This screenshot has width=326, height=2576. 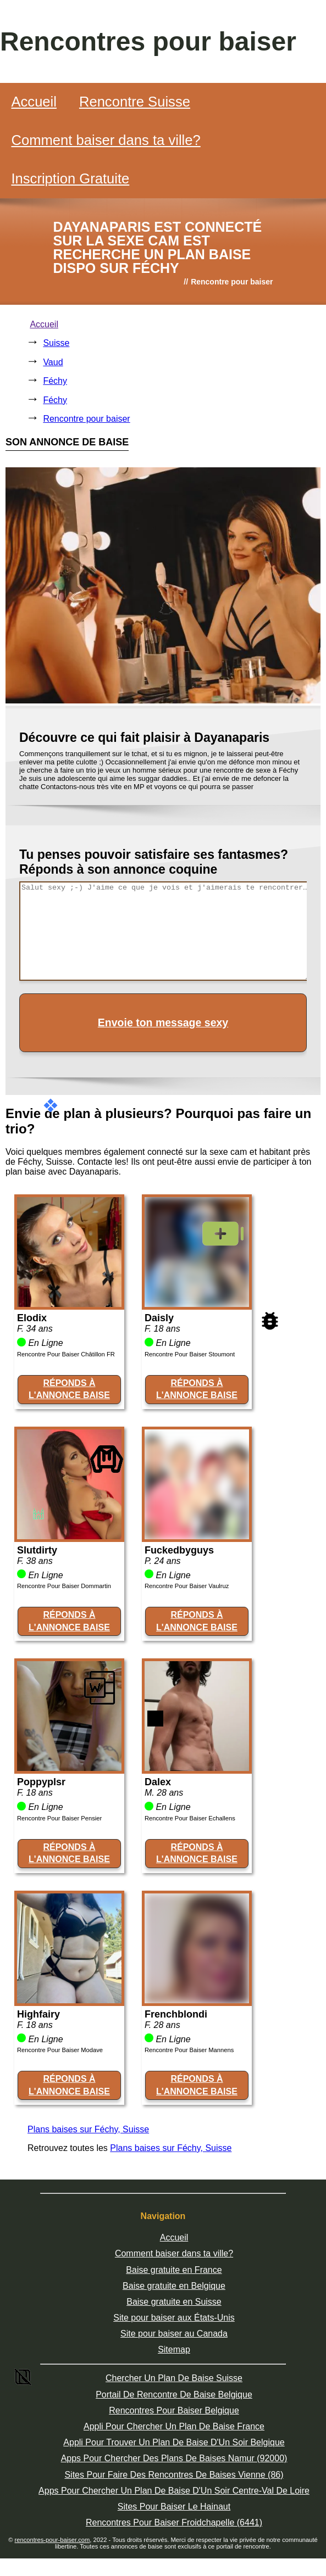 I want to click on nfc is currently disabled, so click(x=23, y=2377).